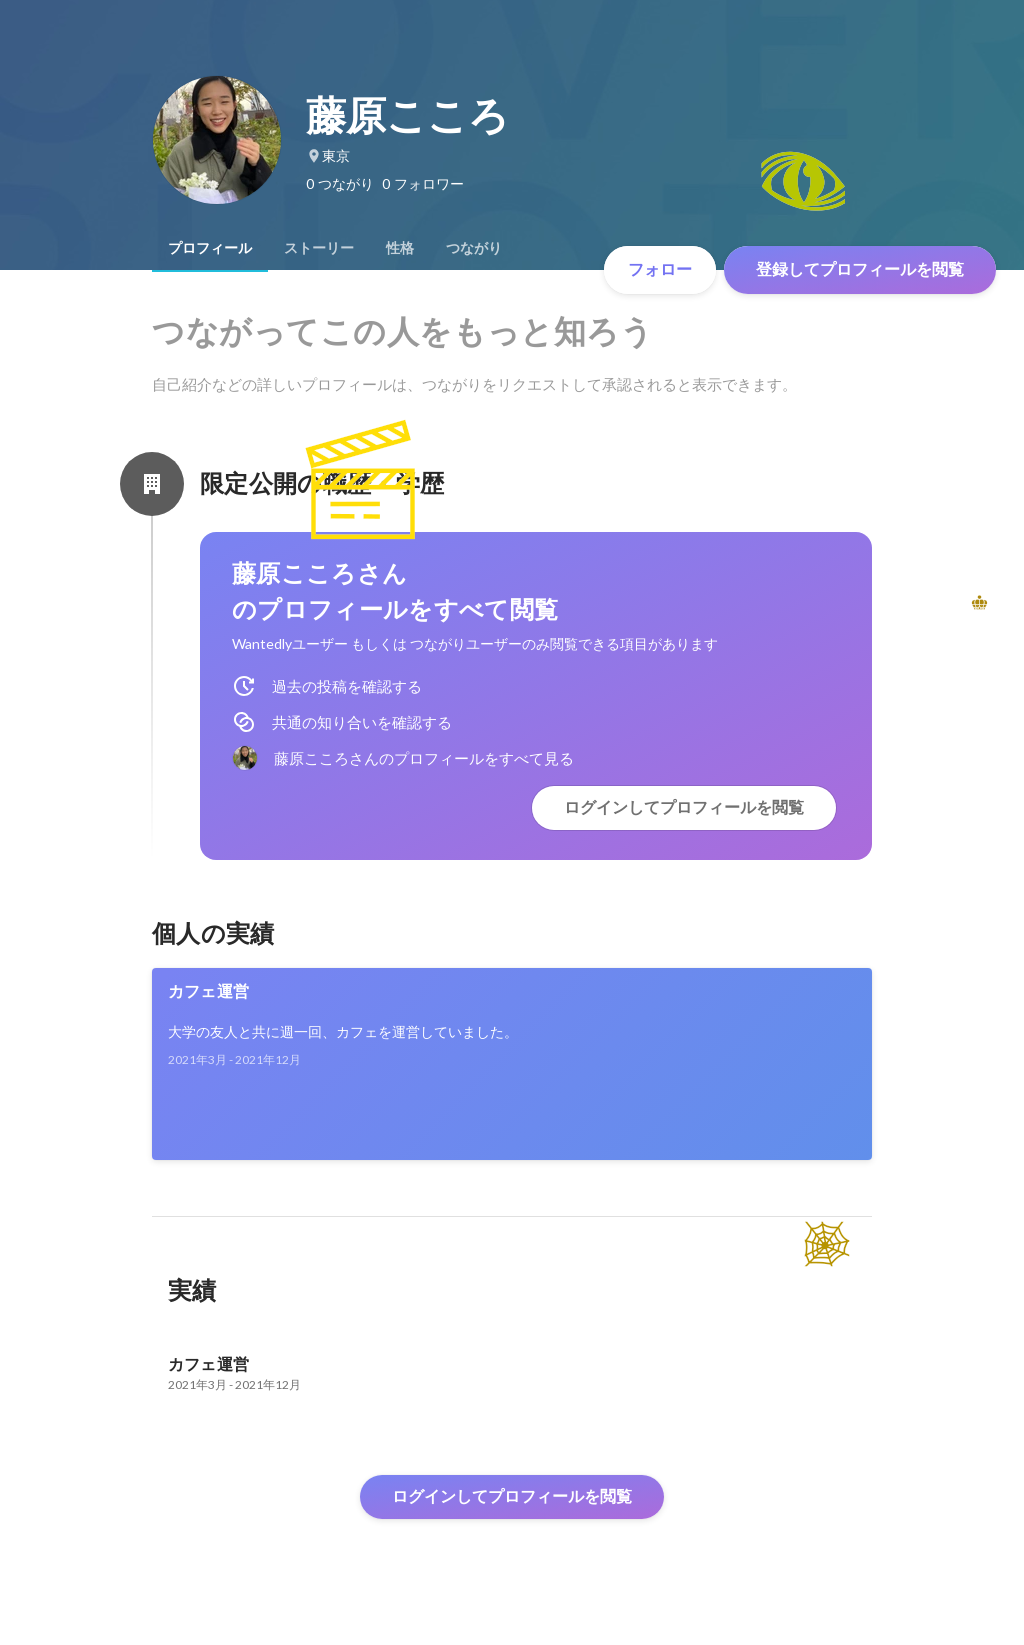  I want to click on indicates a spider or web-related game element, so click(827, 1244).